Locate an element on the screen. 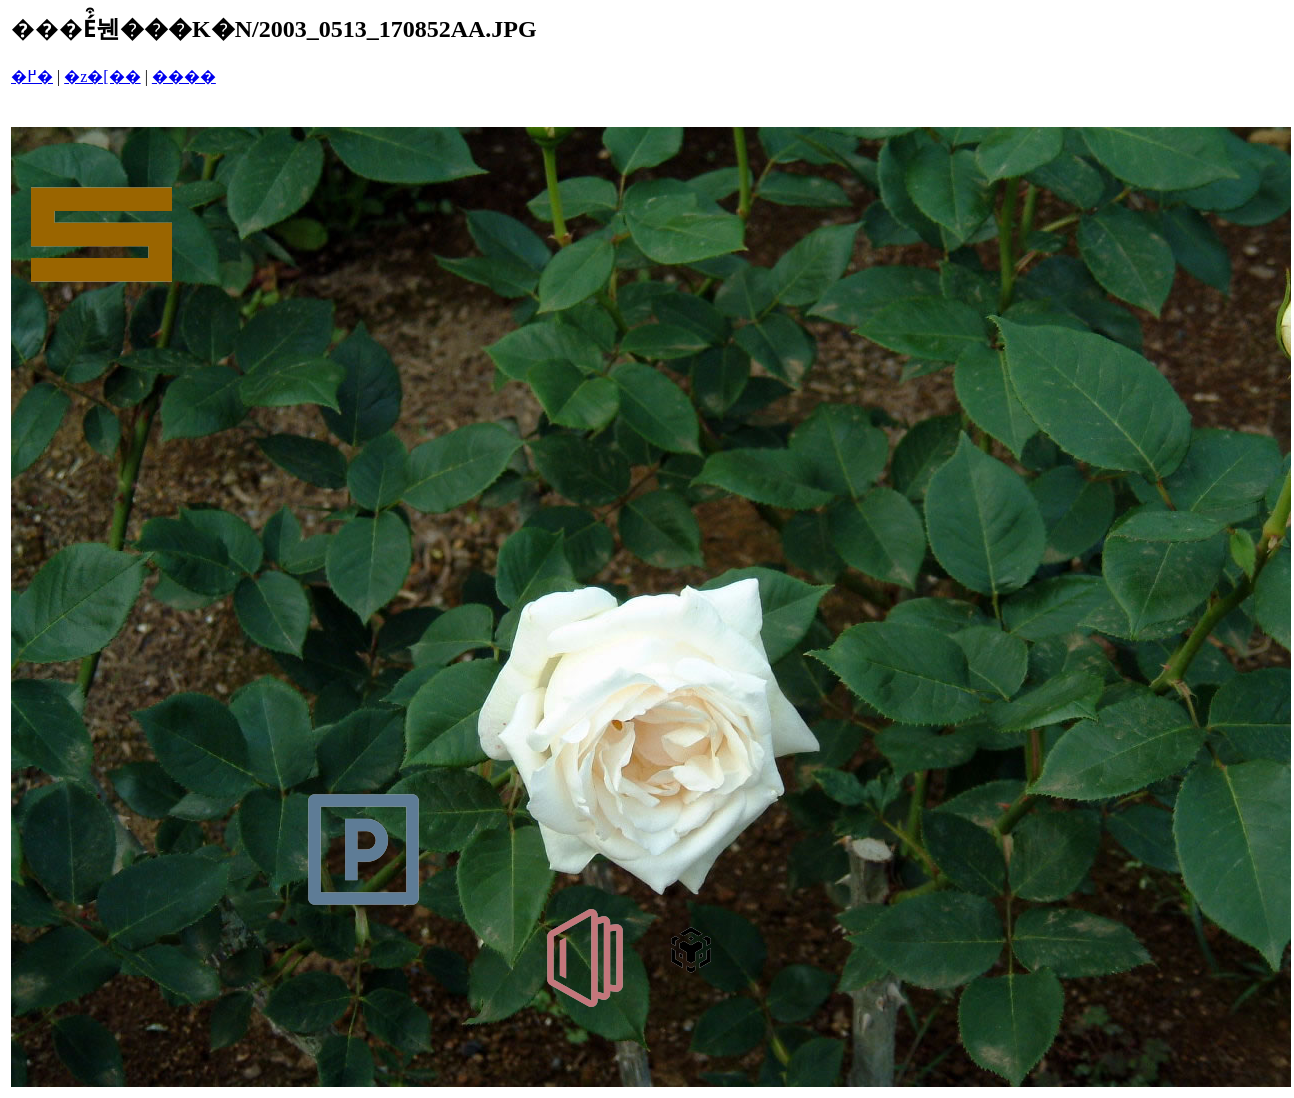 This screenshot has width=1294, height=1098. suckless software project logo is located at coordinates (101, 234).